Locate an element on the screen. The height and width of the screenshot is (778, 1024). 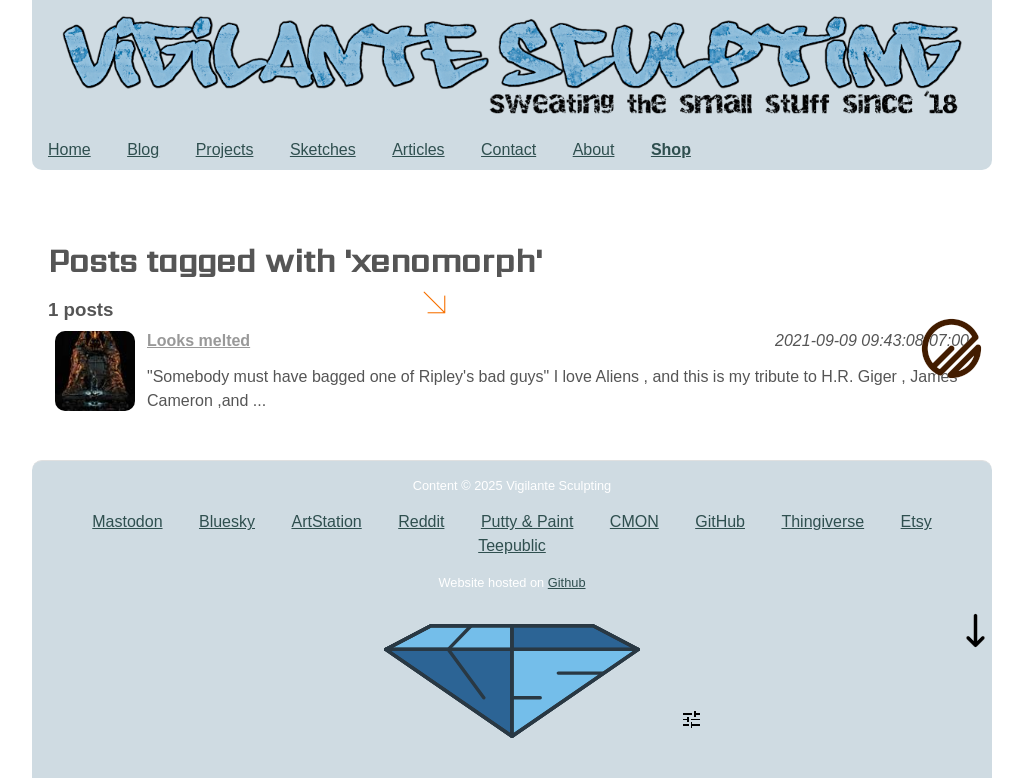
navigate to the next item diagonally is located at coordinates (434, 302).